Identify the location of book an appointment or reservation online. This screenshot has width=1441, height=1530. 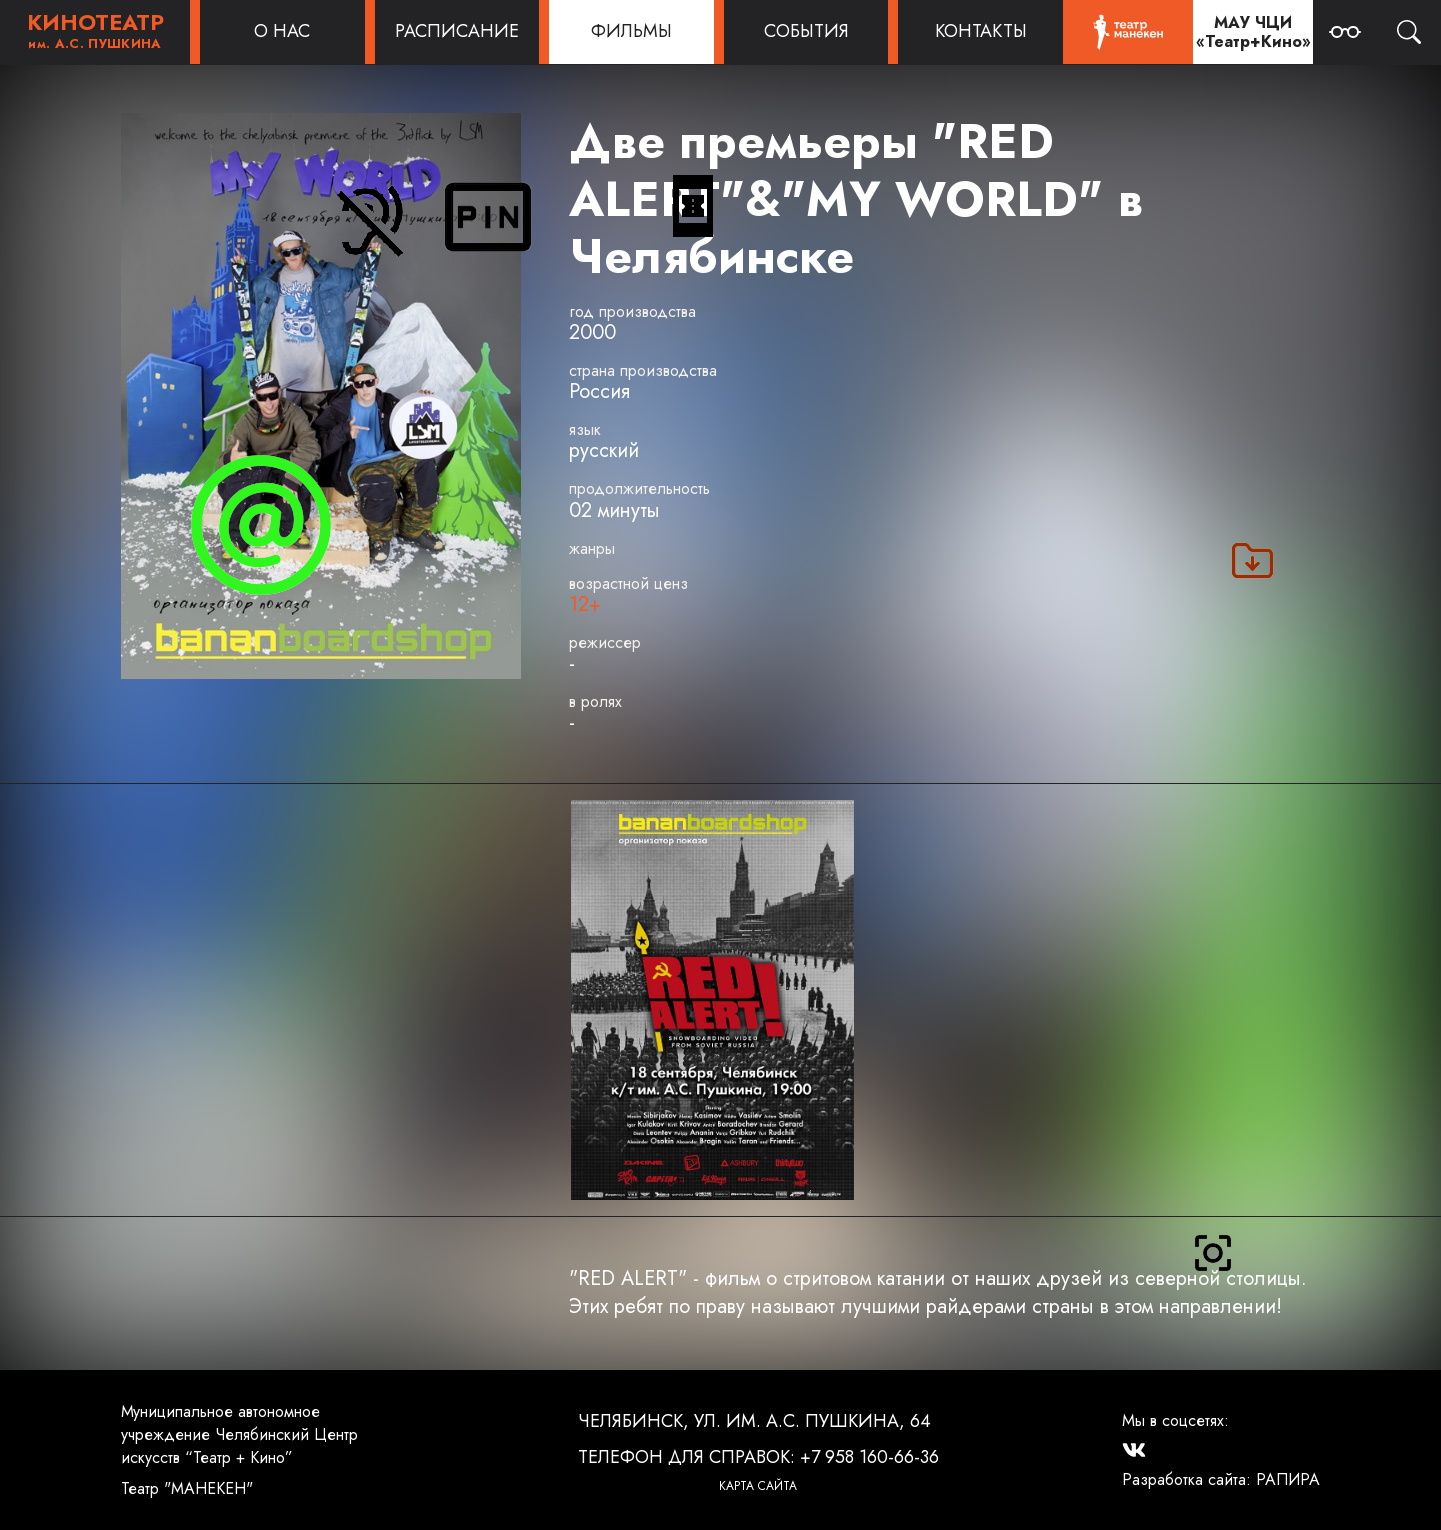
(693, 206).